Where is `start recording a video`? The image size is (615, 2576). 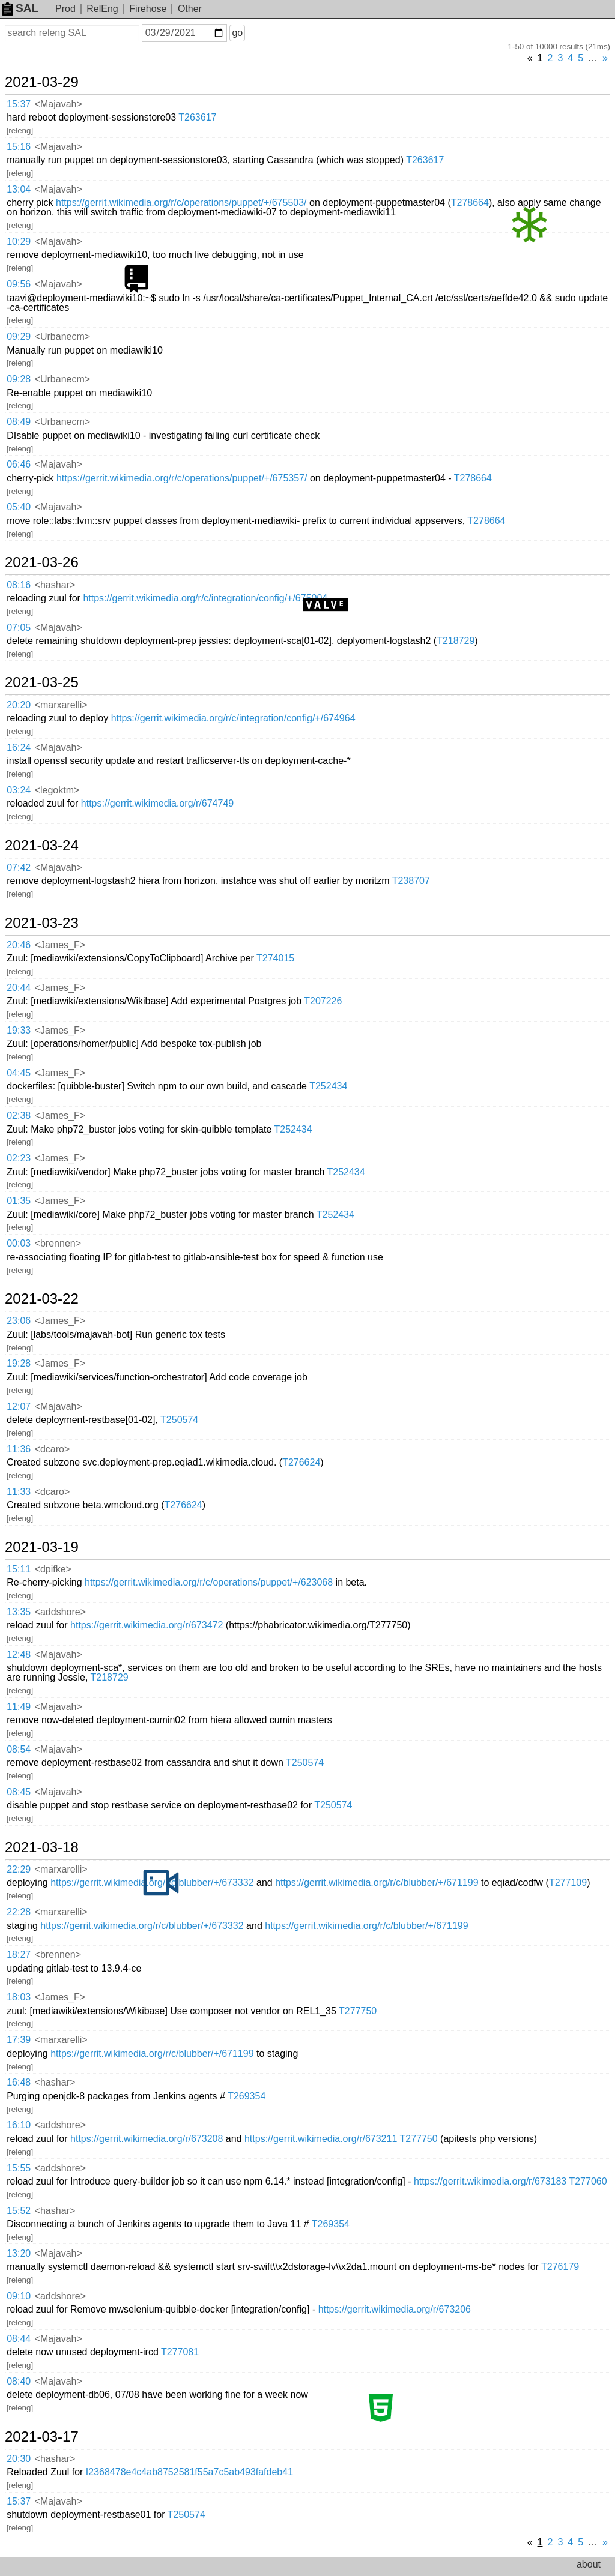 start recording a video is located at coordinates (161, 1883).